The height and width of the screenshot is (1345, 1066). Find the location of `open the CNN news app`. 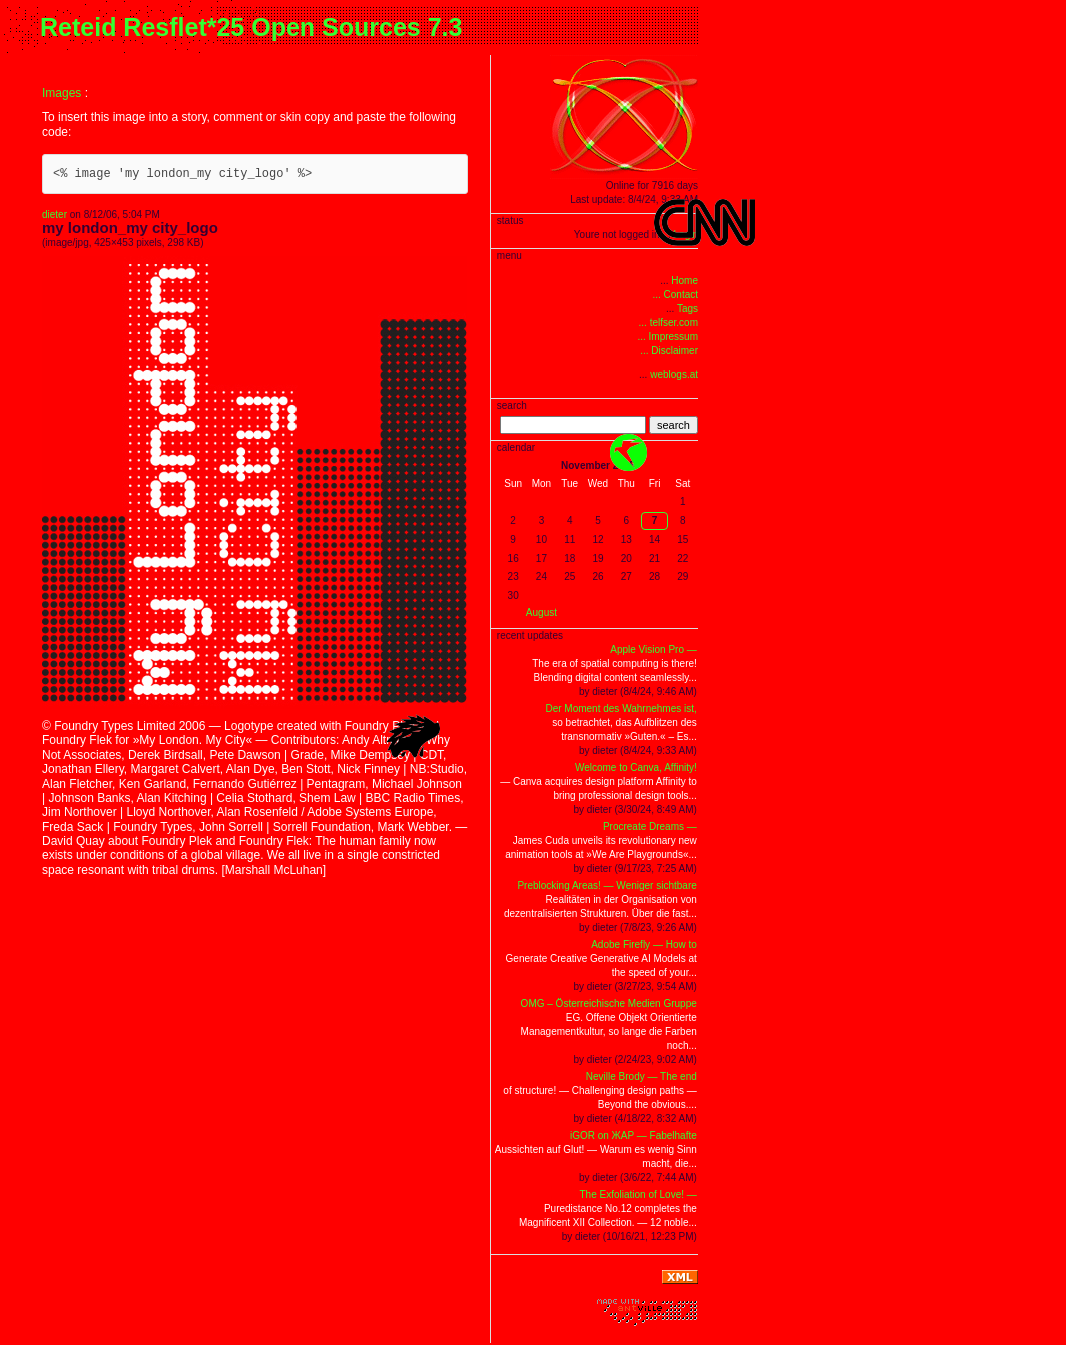

open the CNN news app is located at coordinates (704, 222).